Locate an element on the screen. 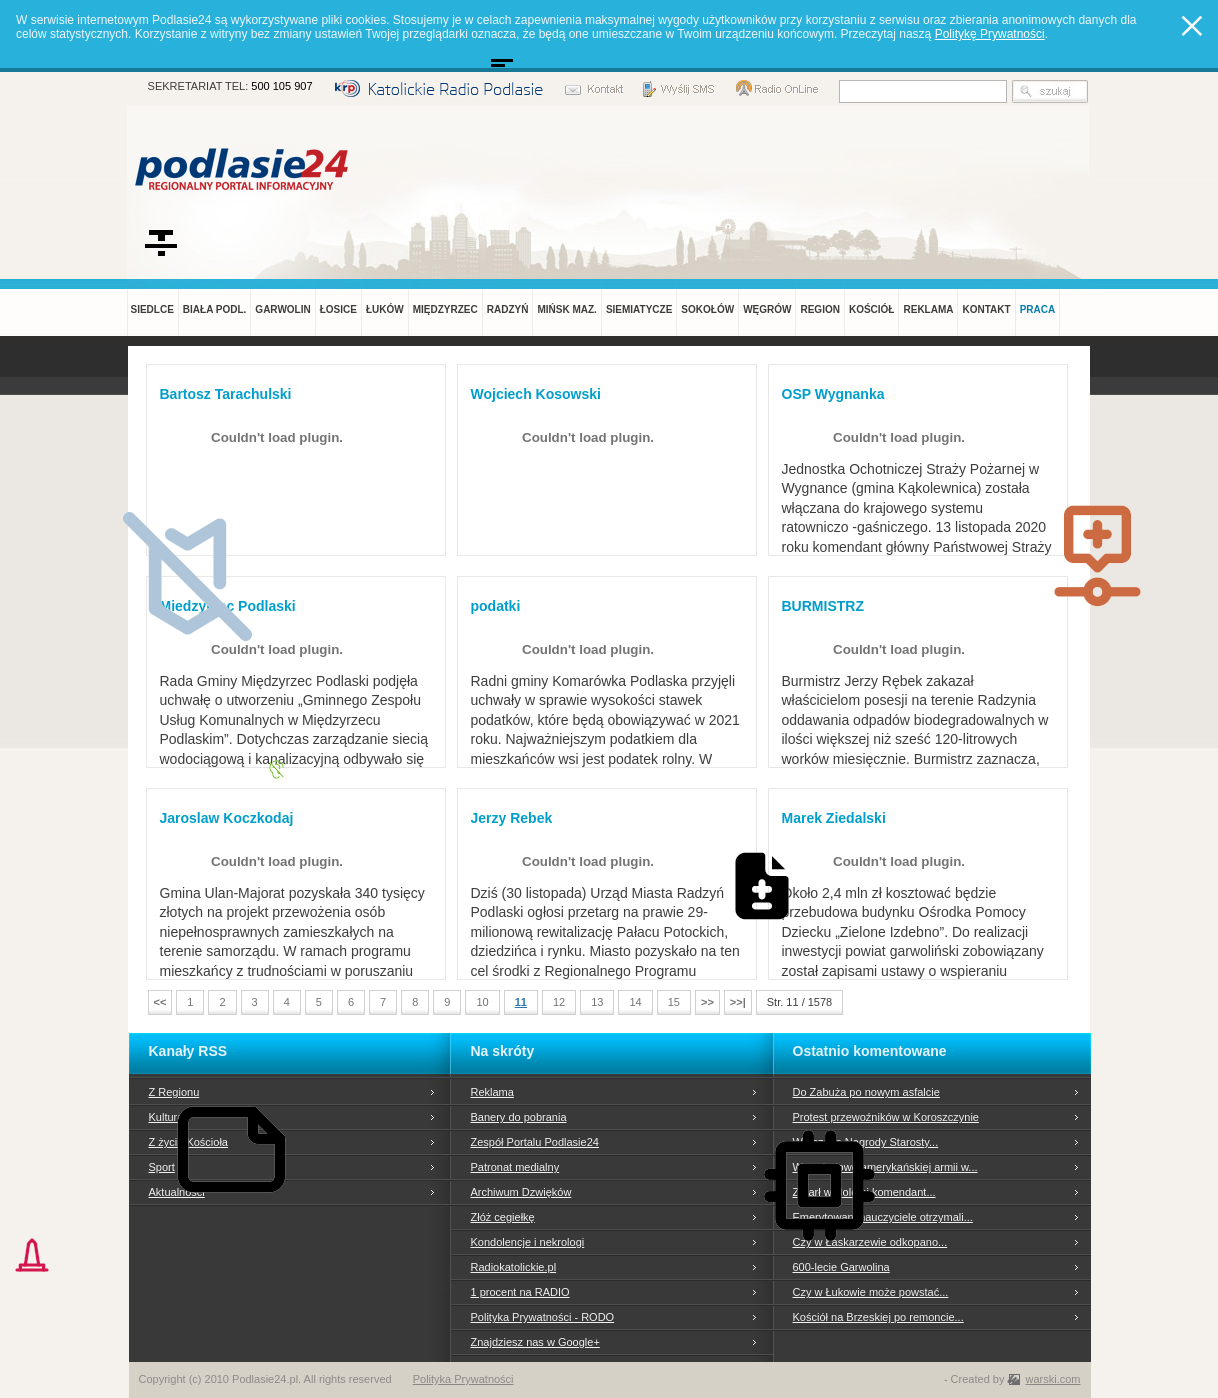 The width and height of the screenshot is (1218, 1398). view monuments or landmarks nearby is located at coordinates (32, 1255).